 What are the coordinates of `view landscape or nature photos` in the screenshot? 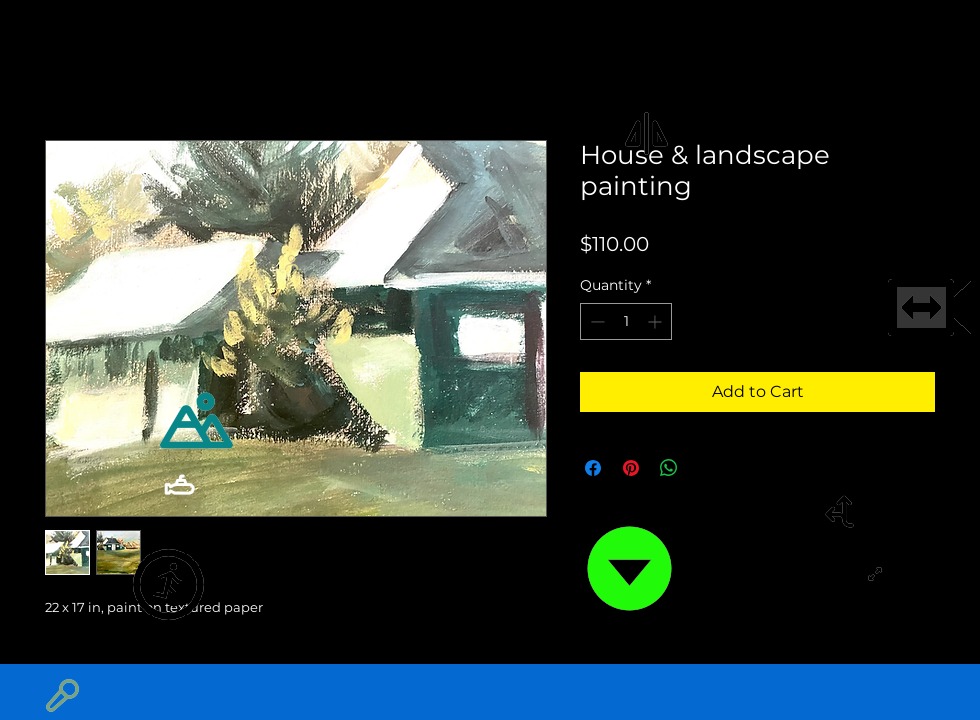 It's located at (196, 424).